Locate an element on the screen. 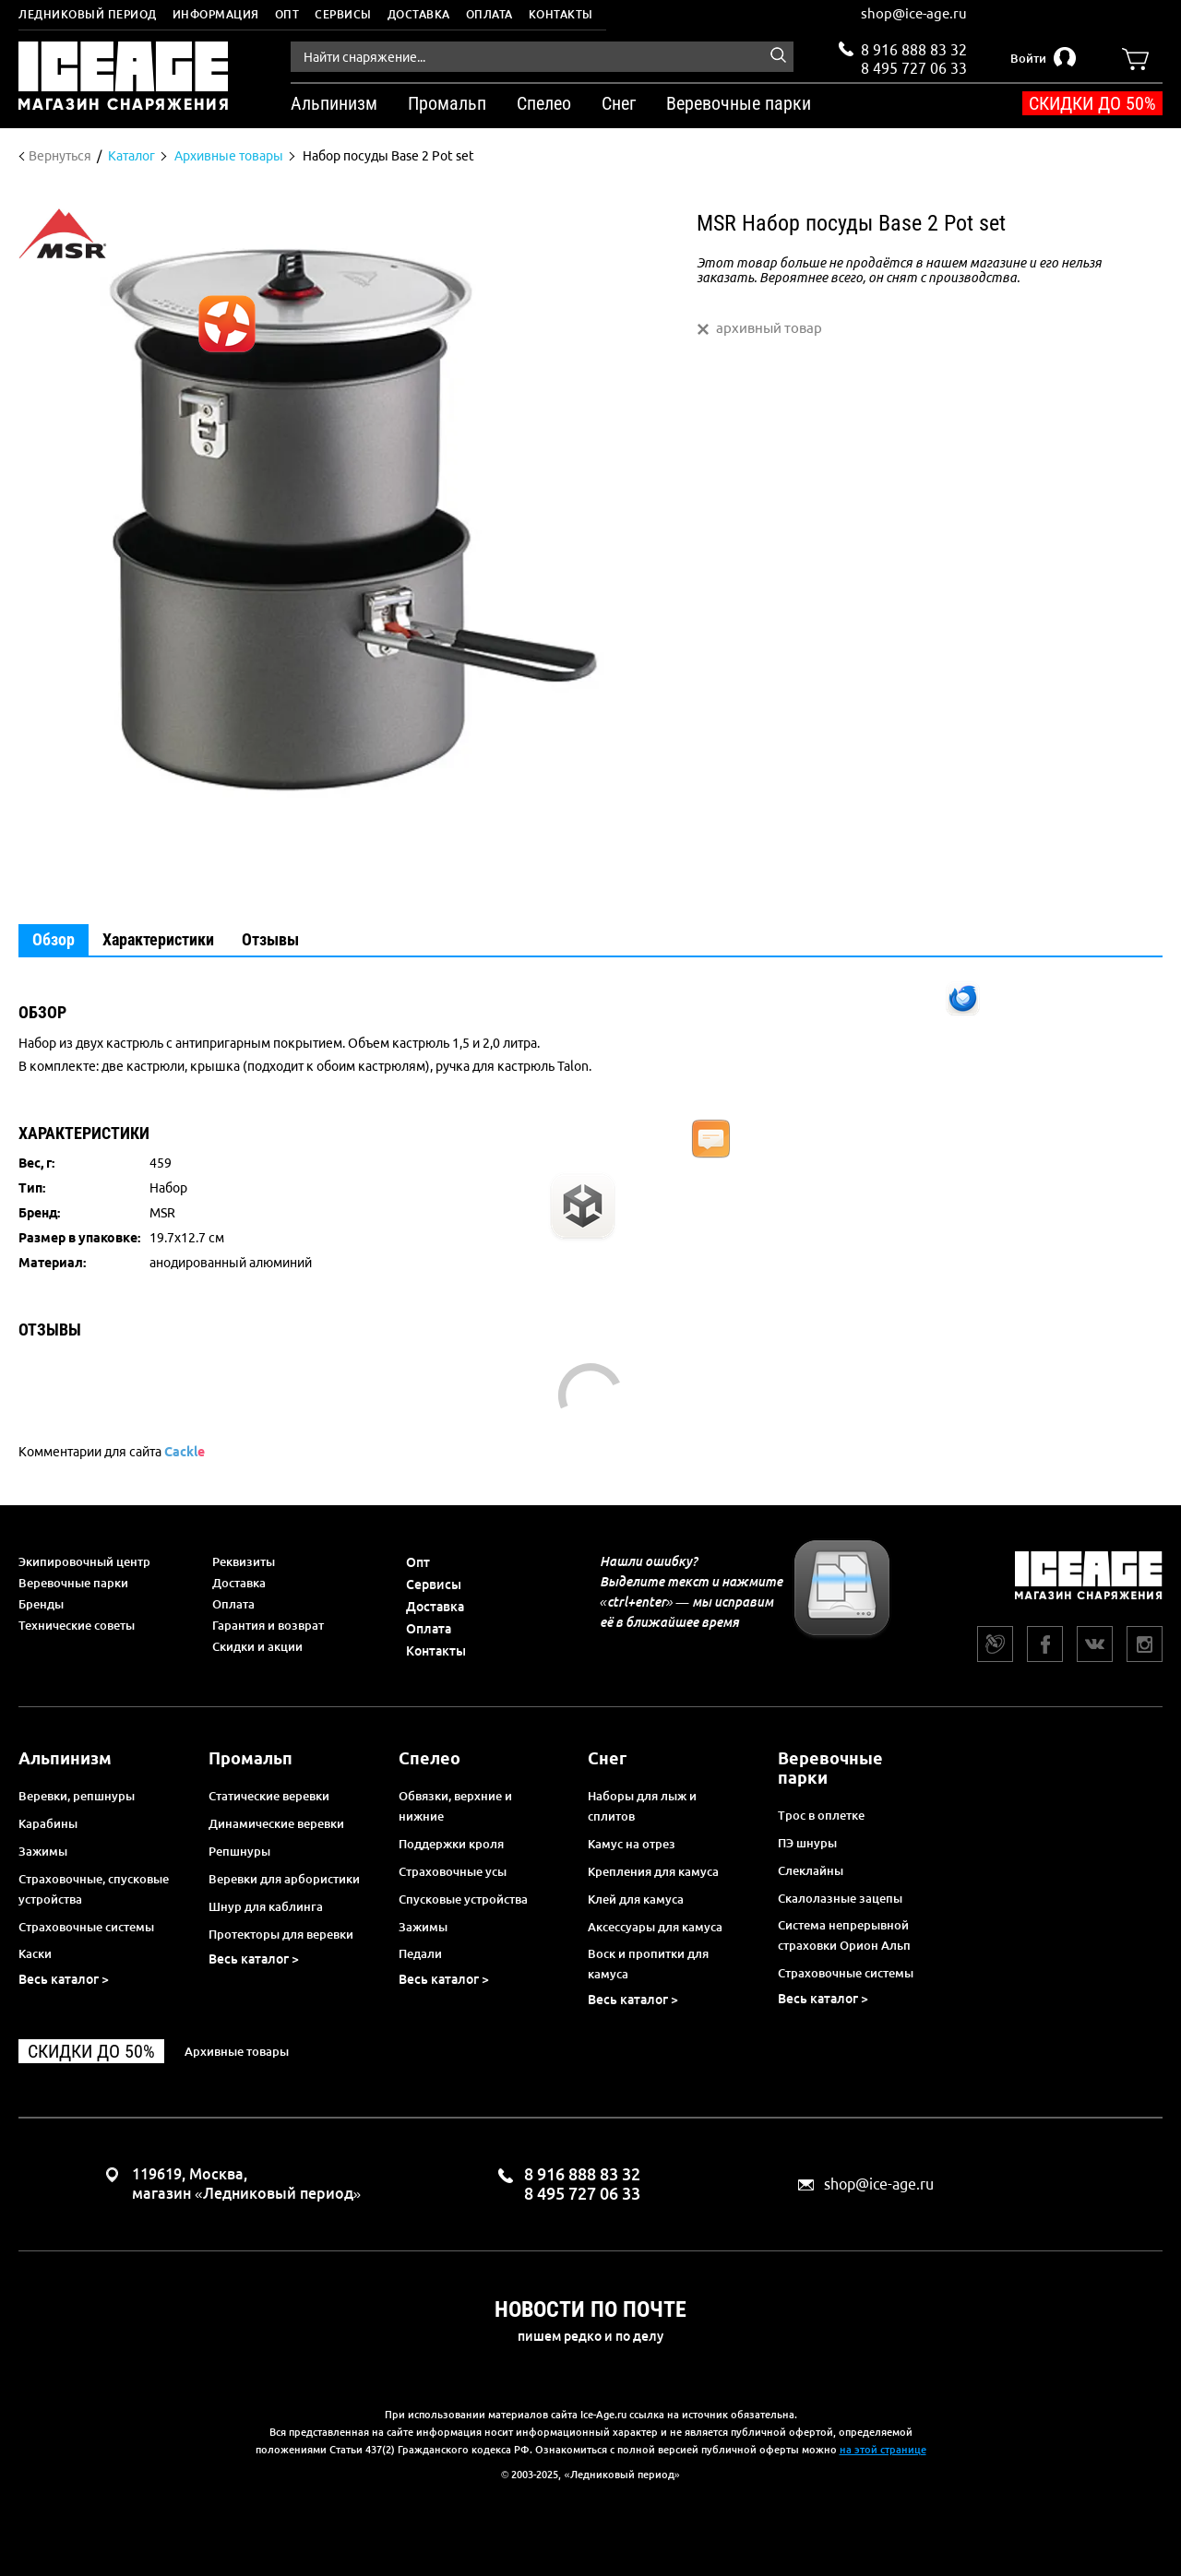 This screenshot has width=1181, height=2576. open unity hub application is located at coordinates (582, 1205).